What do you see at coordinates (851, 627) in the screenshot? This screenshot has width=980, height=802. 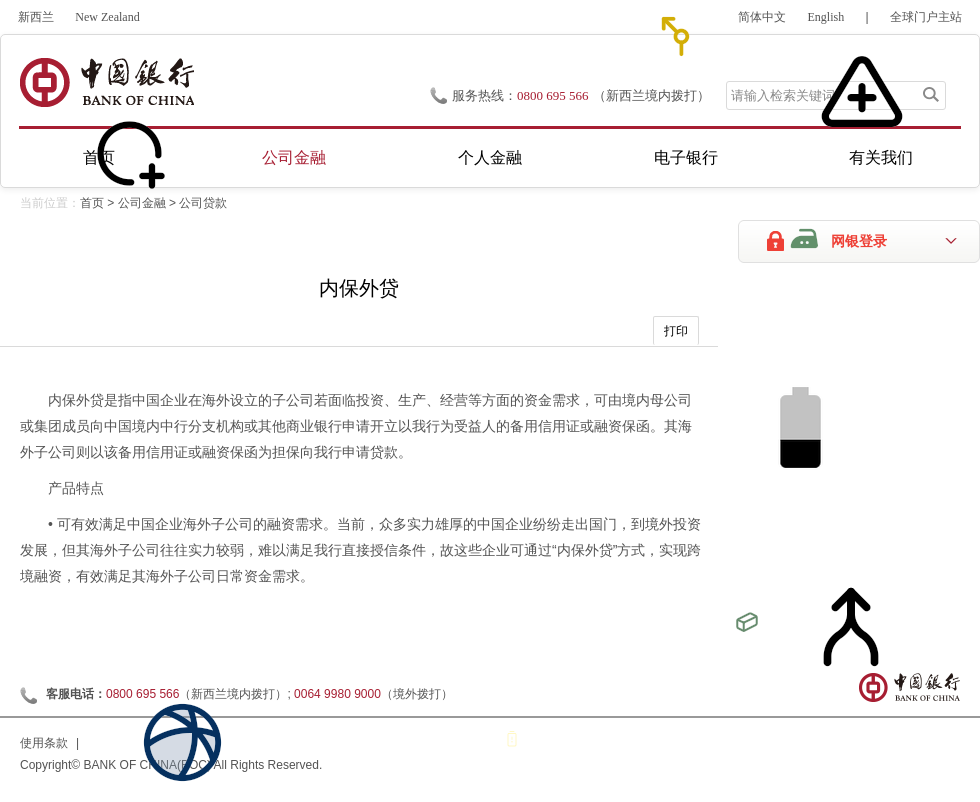 I see `merge branches or paths together` at bounding box center [851, 627].